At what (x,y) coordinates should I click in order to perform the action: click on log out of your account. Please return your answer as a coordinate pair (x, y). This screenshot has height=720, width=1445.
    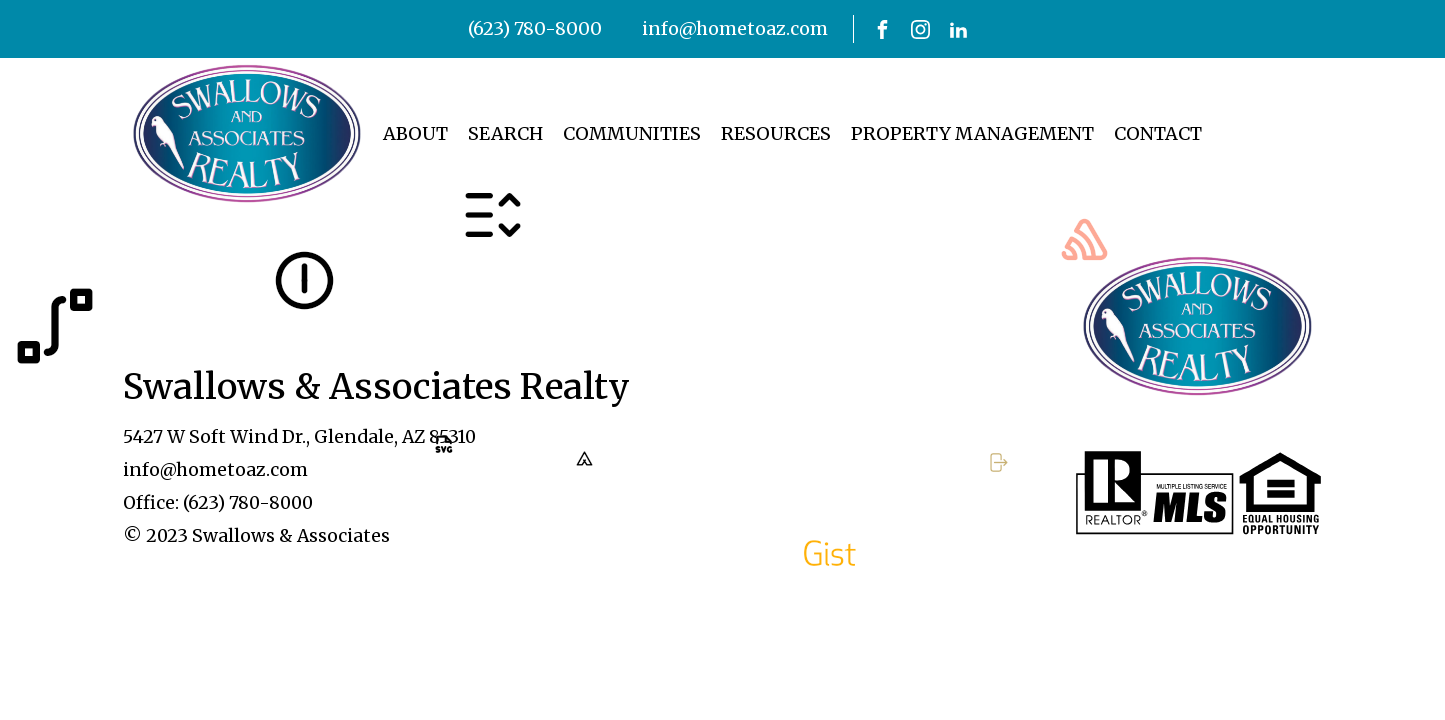
    Looking at the image, I should click on (997, 462).